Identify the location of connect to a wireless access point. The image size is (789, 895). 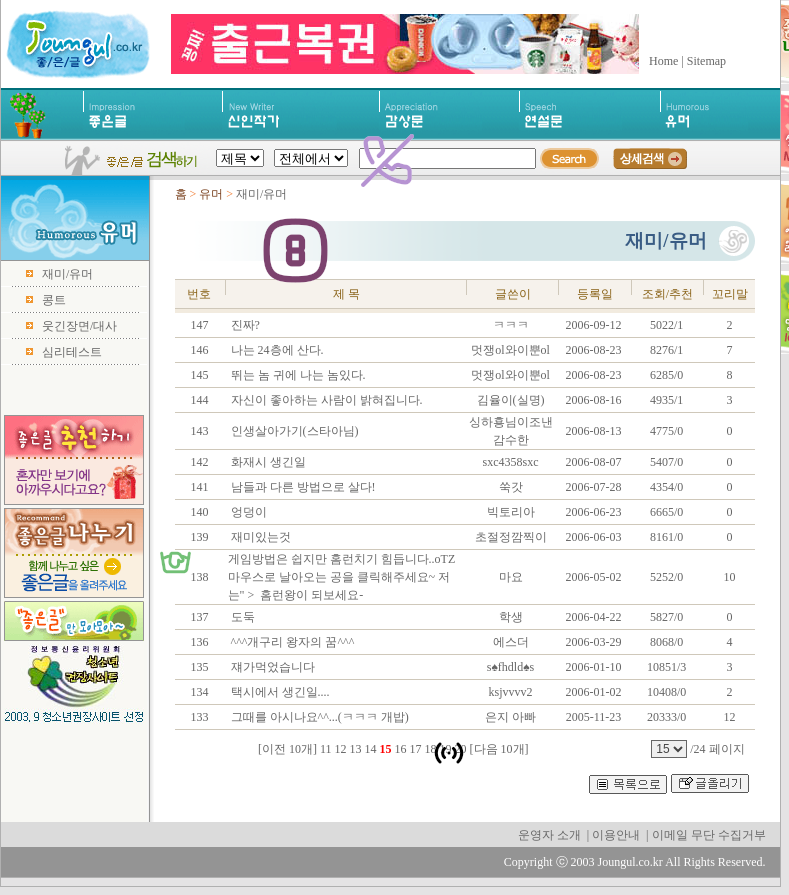
(449, 753).